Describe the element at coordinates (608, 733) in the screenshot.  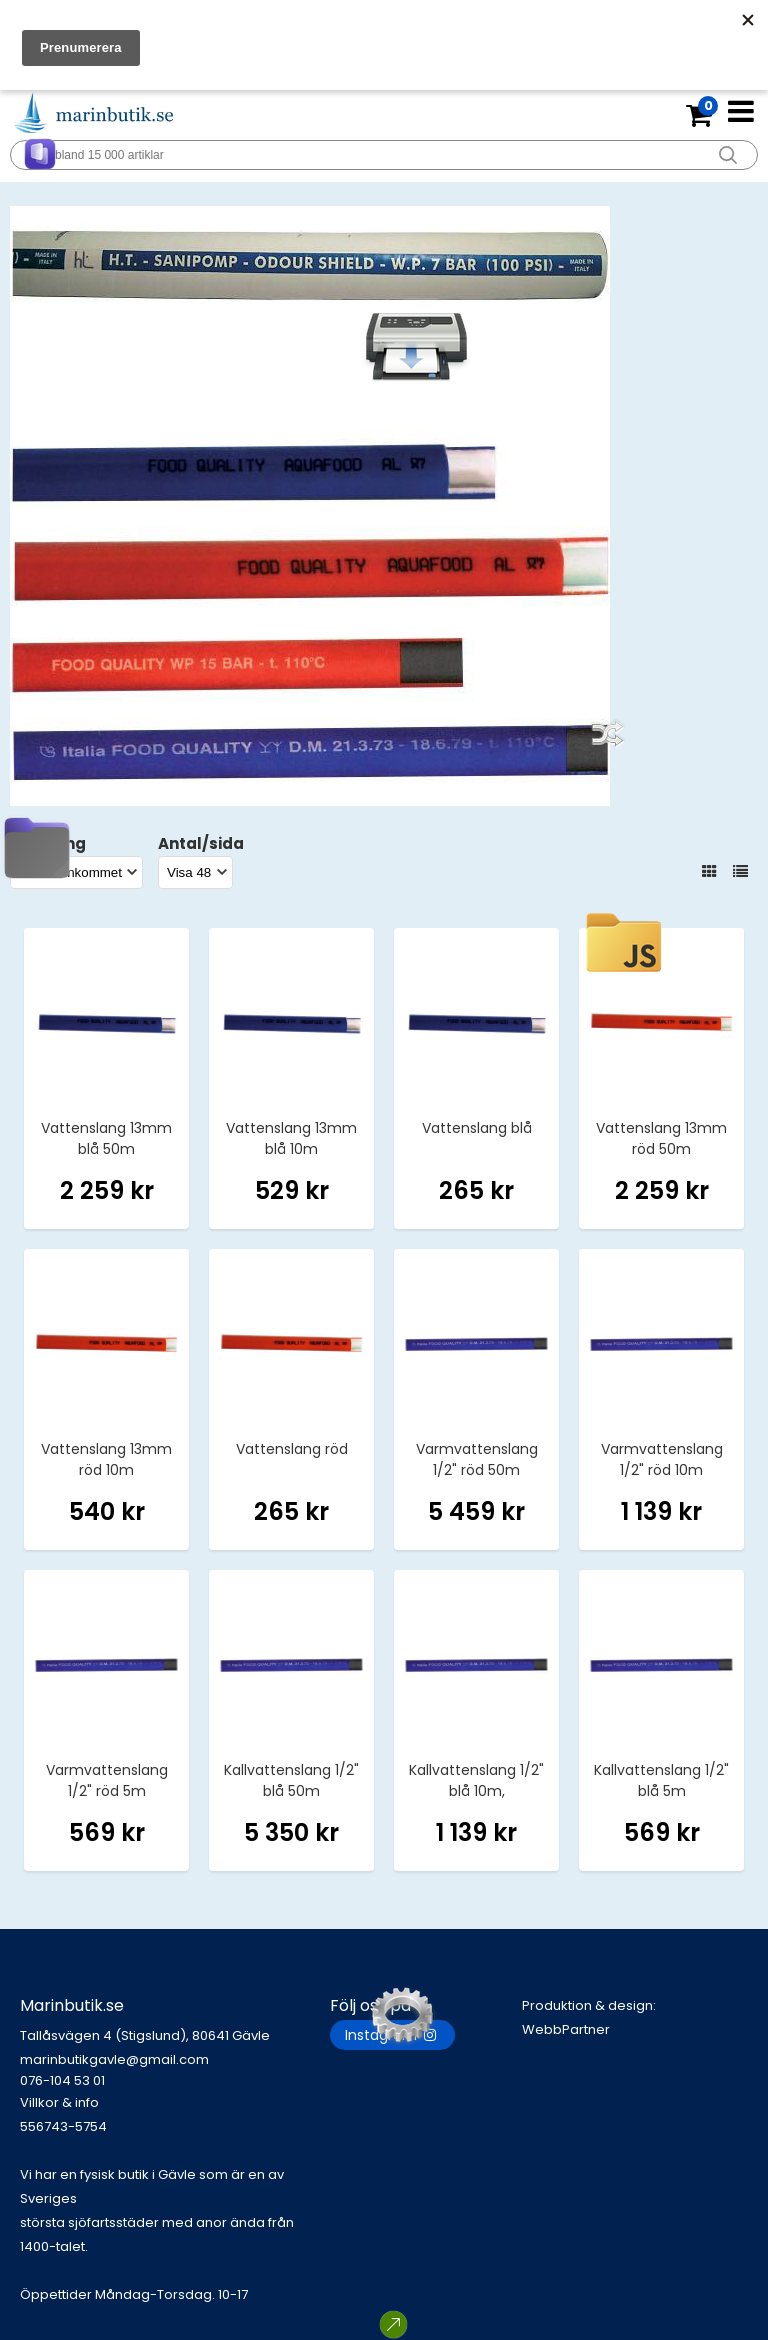
I see `shuffle playlist or music queue` at that location.